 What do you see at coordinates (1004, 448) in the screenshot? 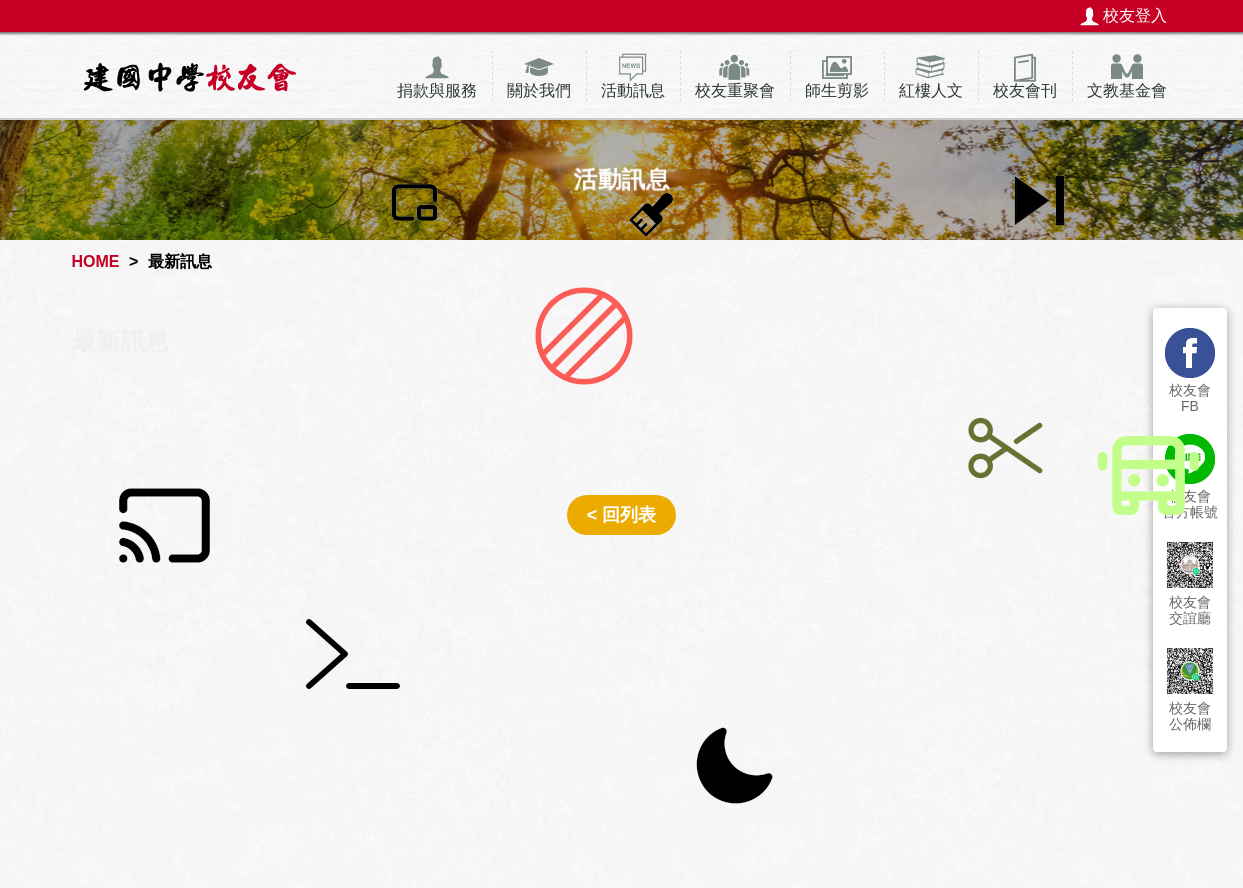
I see `cut selected content` at bounding box center [1004, 448].